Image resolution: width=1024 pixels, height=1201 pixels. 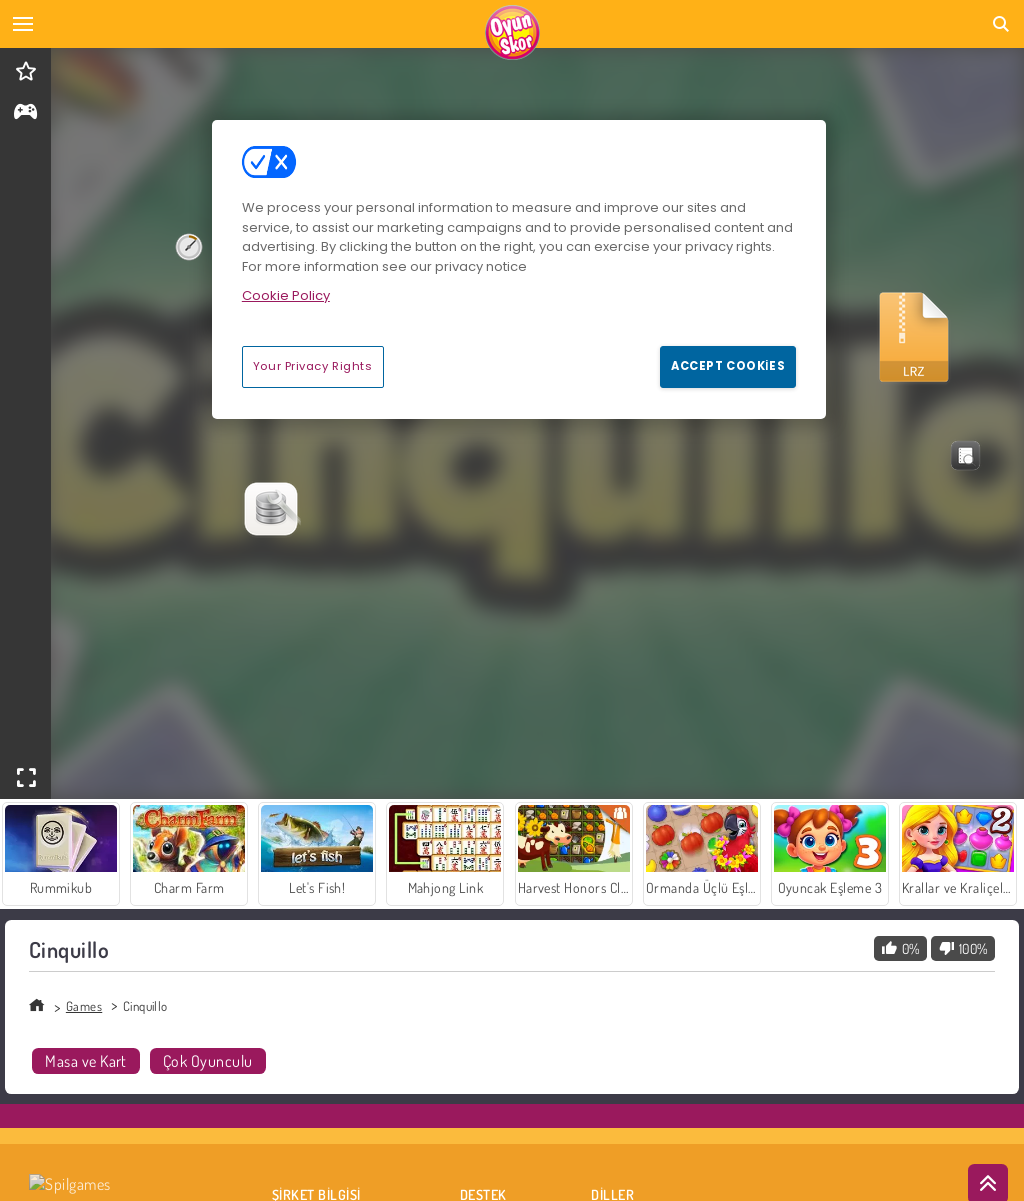 I want to click on open sysprof system profiler application, so click(x=189, y=247).